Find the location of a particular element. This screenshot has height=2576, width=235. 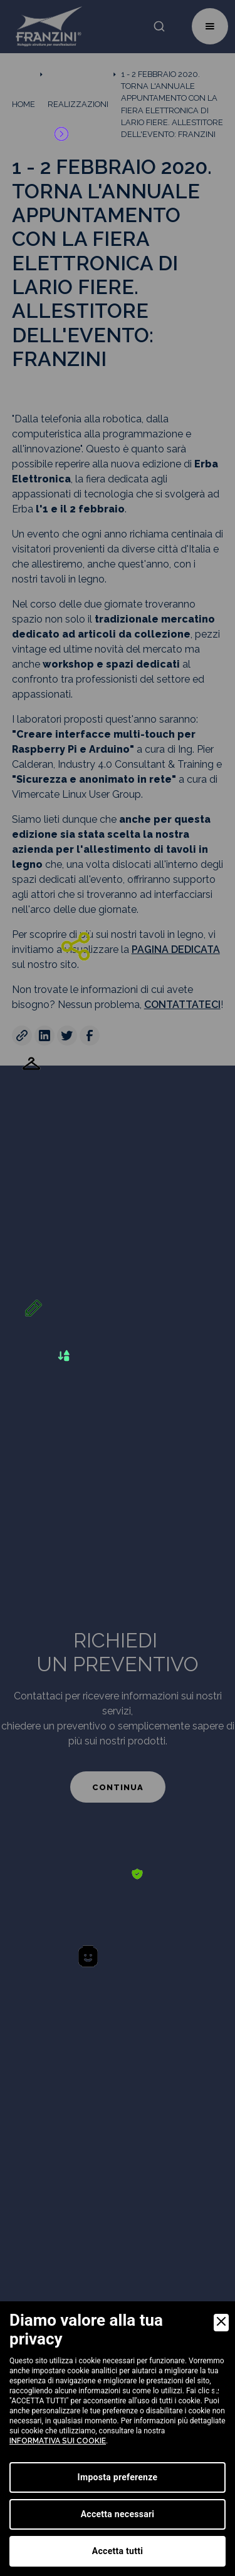

access building blocks or modular components is located at coordinates (88, 1956).